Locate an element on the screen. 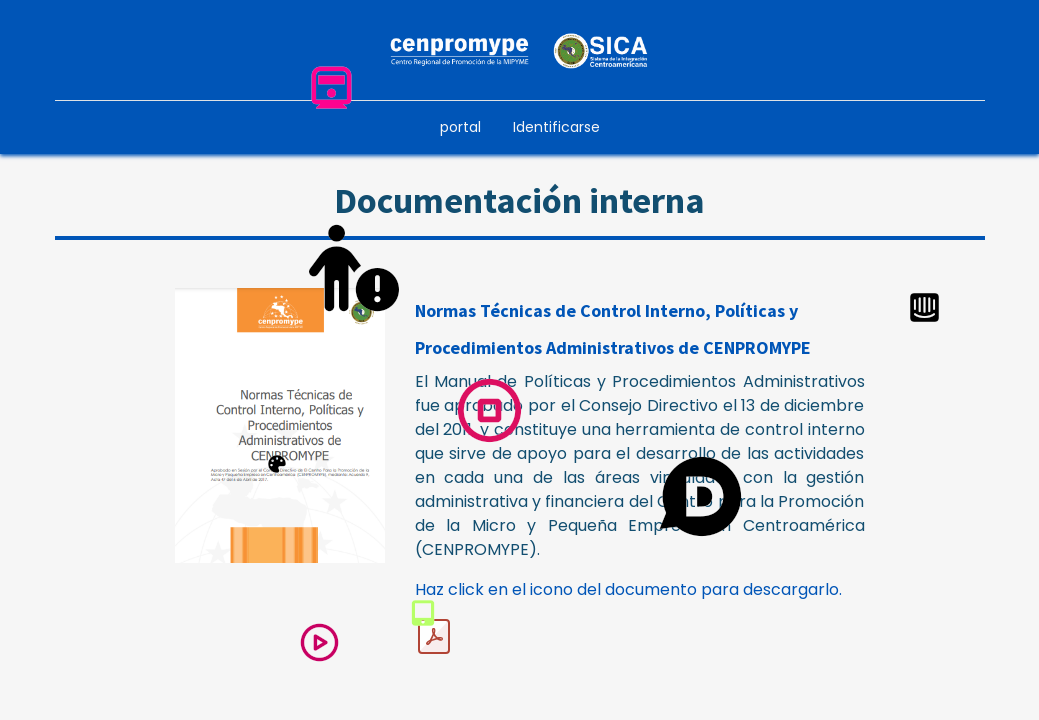  indicates tablet device compatibility is located at coordinates (423, 613).